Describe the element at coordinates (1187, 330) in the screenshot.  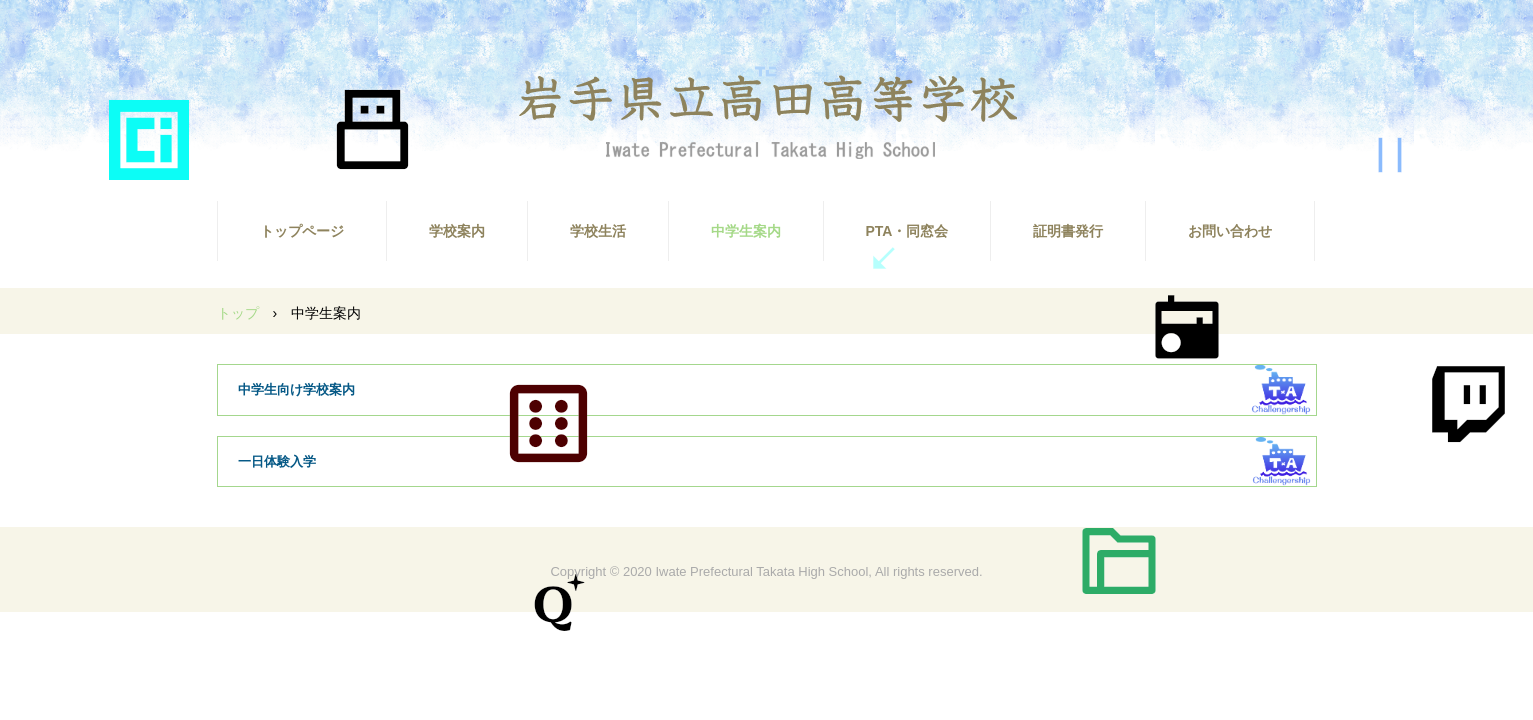
I see `listen to radio or audio broadcasts` at that location.